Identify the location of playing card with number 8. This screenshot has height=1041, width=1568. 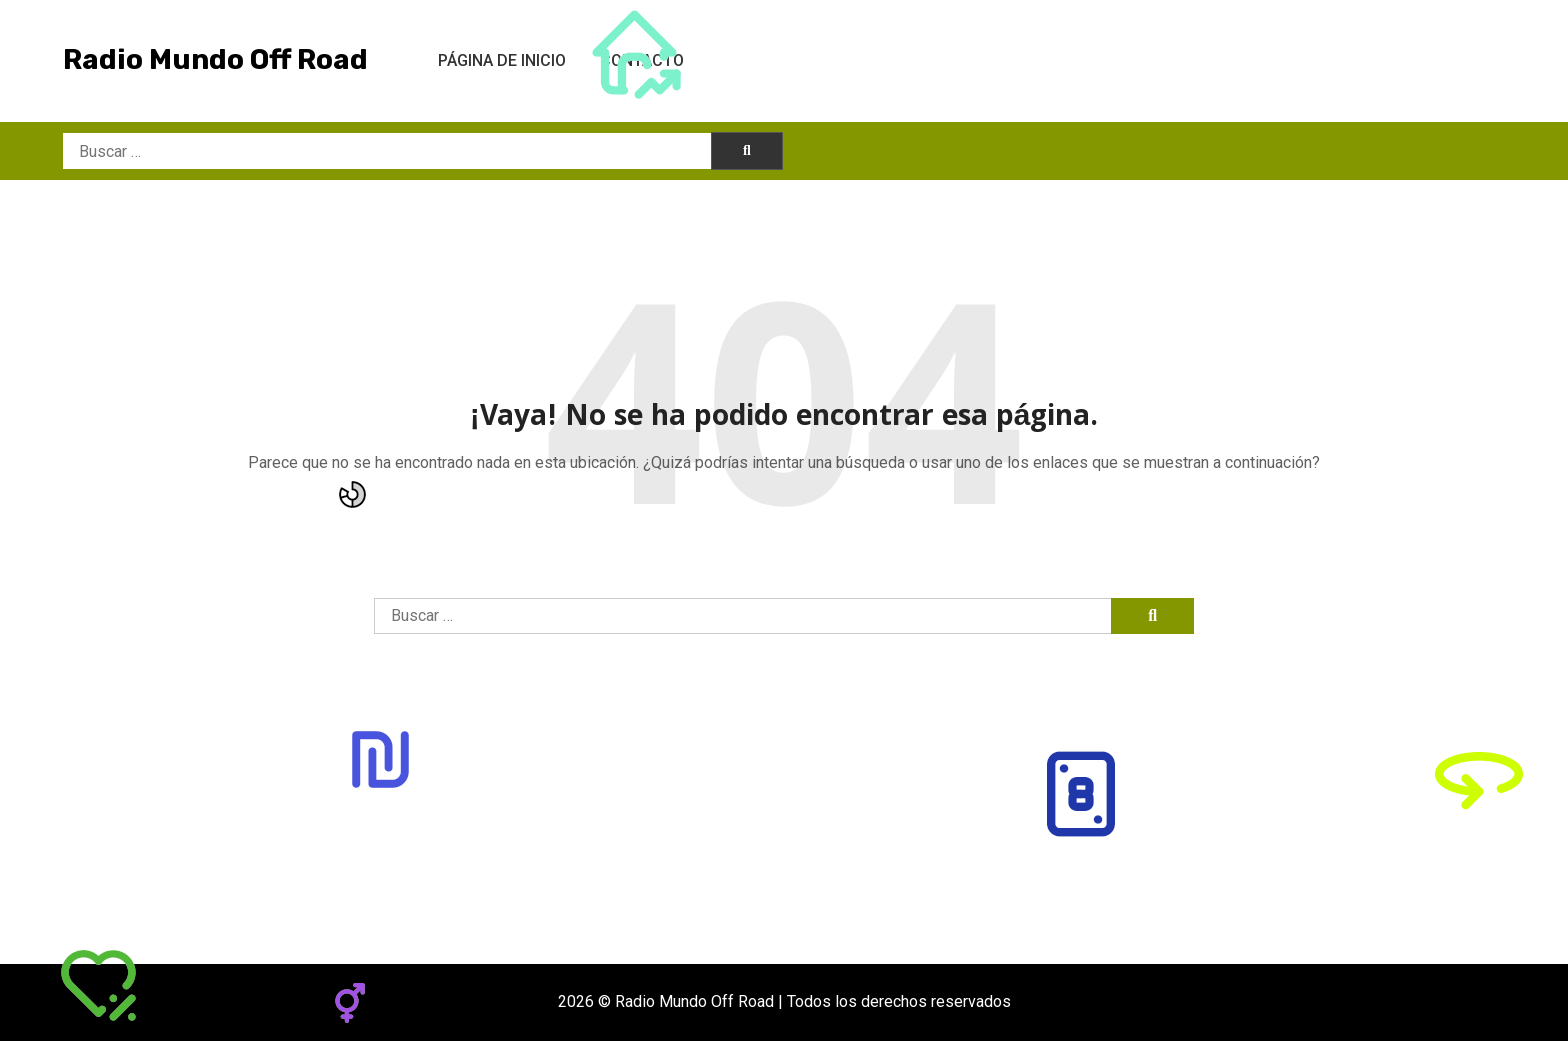
(1081, 794).